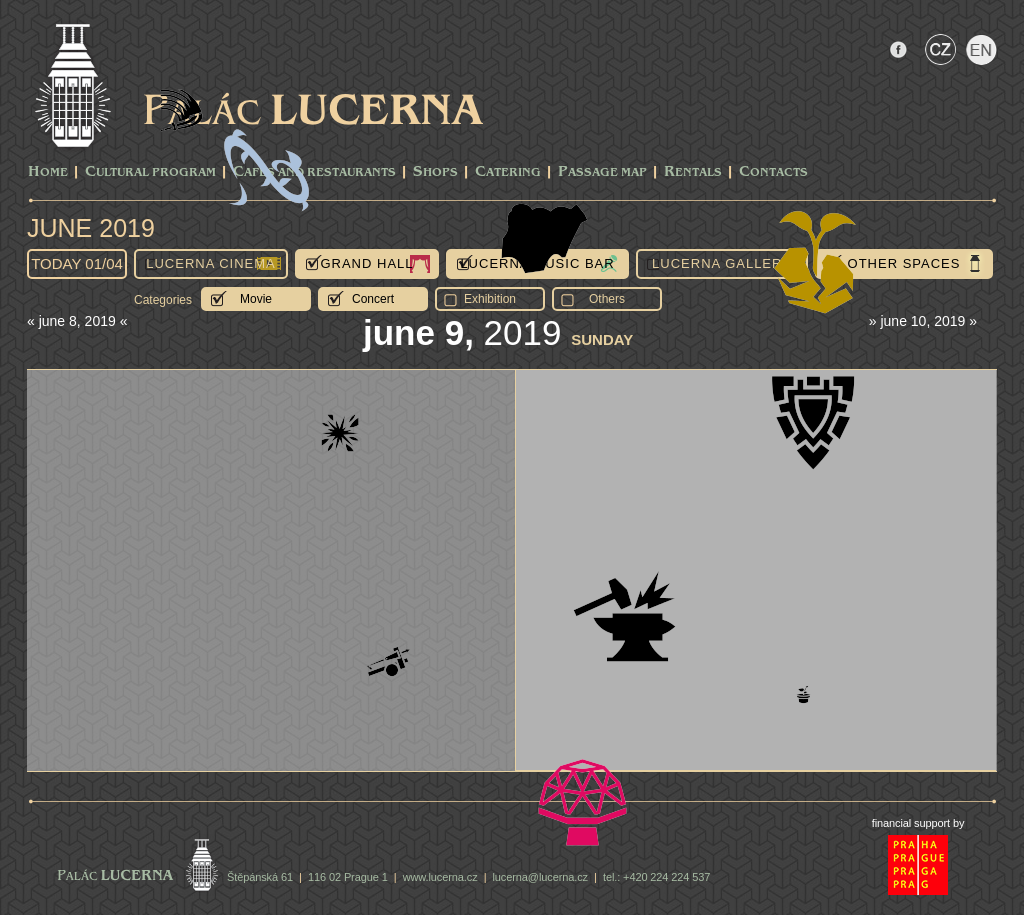 This screenshot has width=1024, height=915. Describe the element at coordinates (813, 422) in the screenshot. I see `indicates protected or secured content` at that location.